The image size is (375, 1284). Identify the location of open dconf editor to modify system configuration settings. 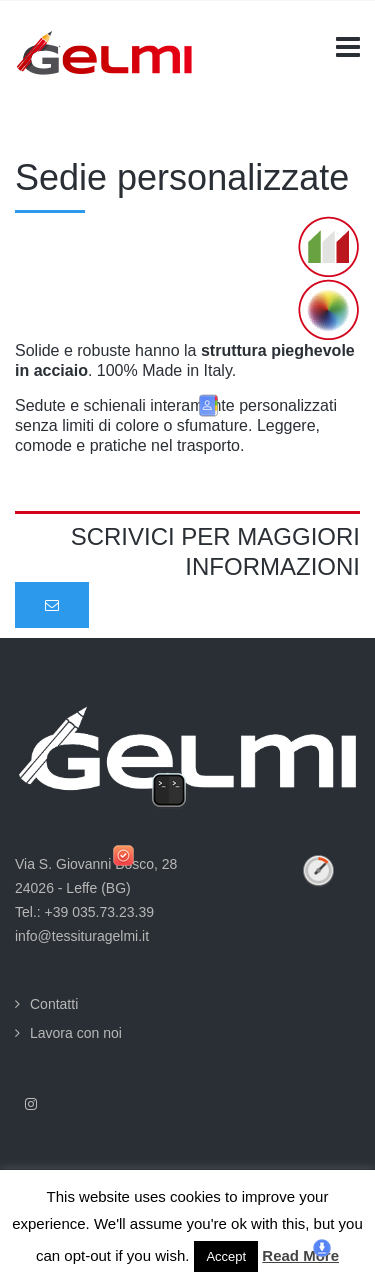
(123, 855).